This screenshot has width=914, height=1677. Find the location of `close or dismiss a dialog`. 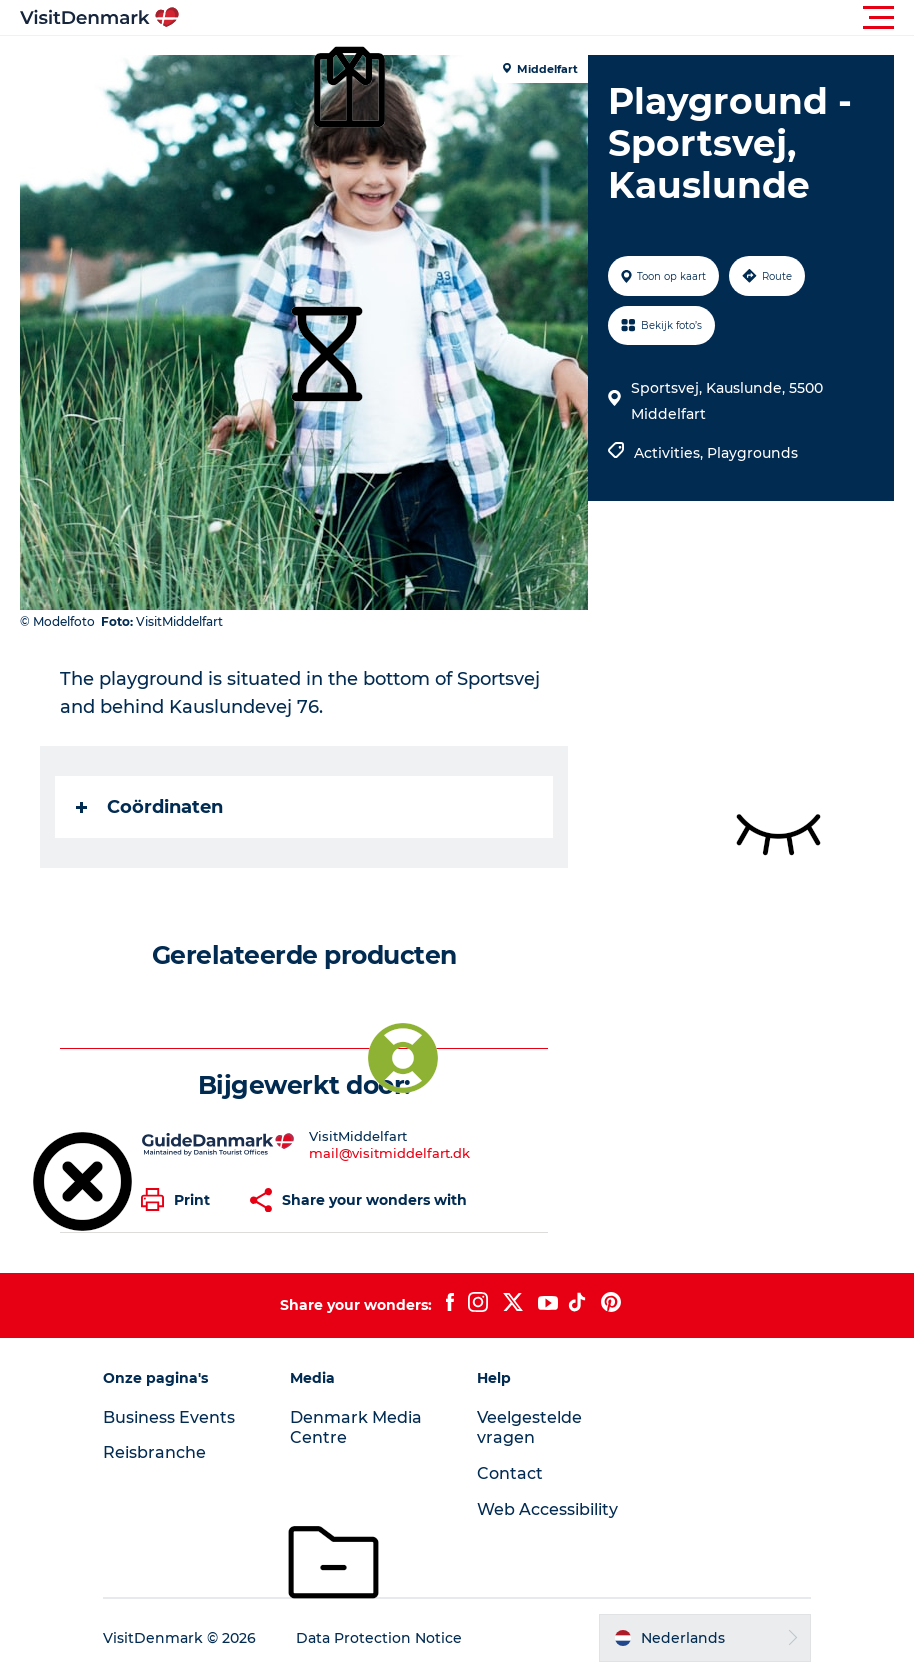

close or dismiss a dialog is located at coordinates (82, 1181).